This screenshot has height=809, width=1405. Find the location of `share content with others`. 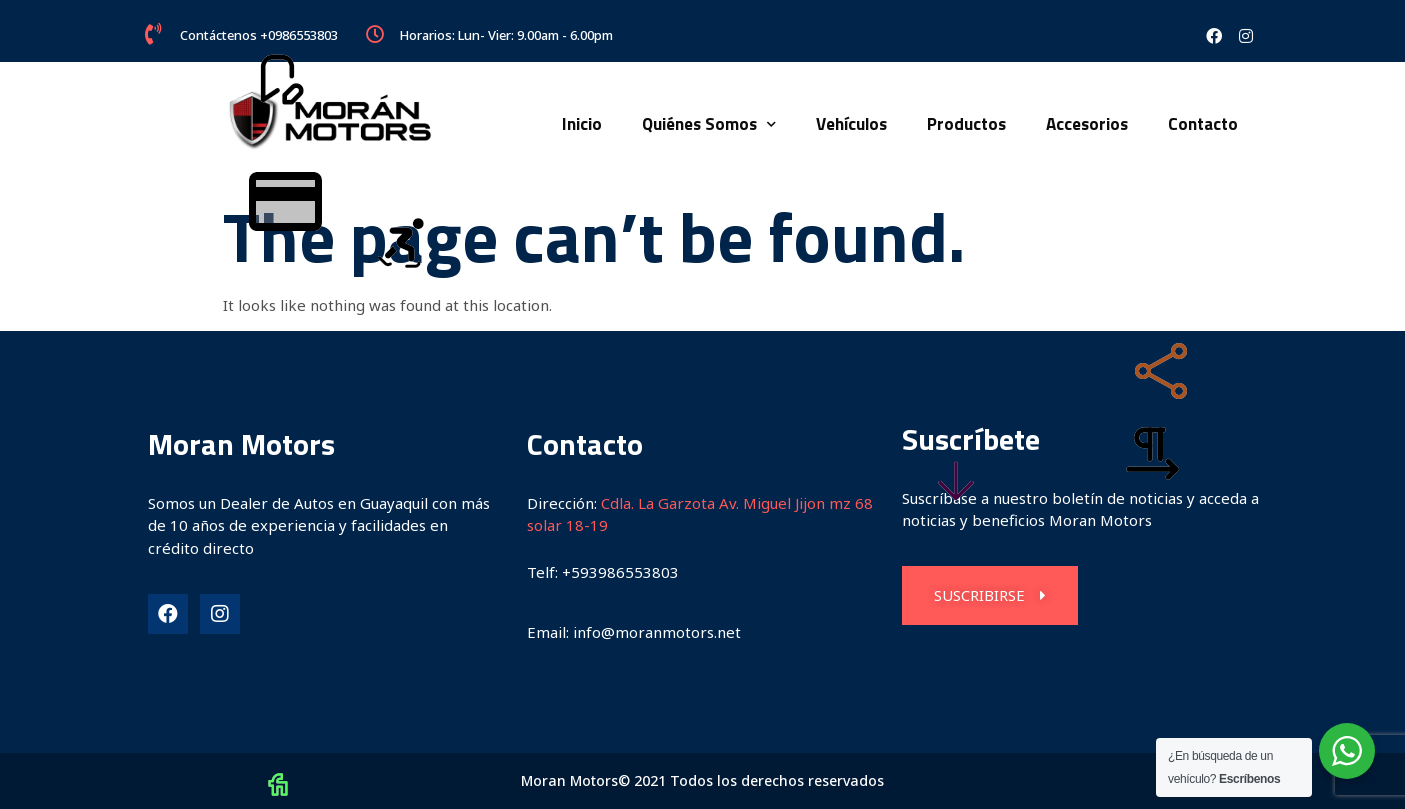

share content with others is located at coordinates (1161, 371).